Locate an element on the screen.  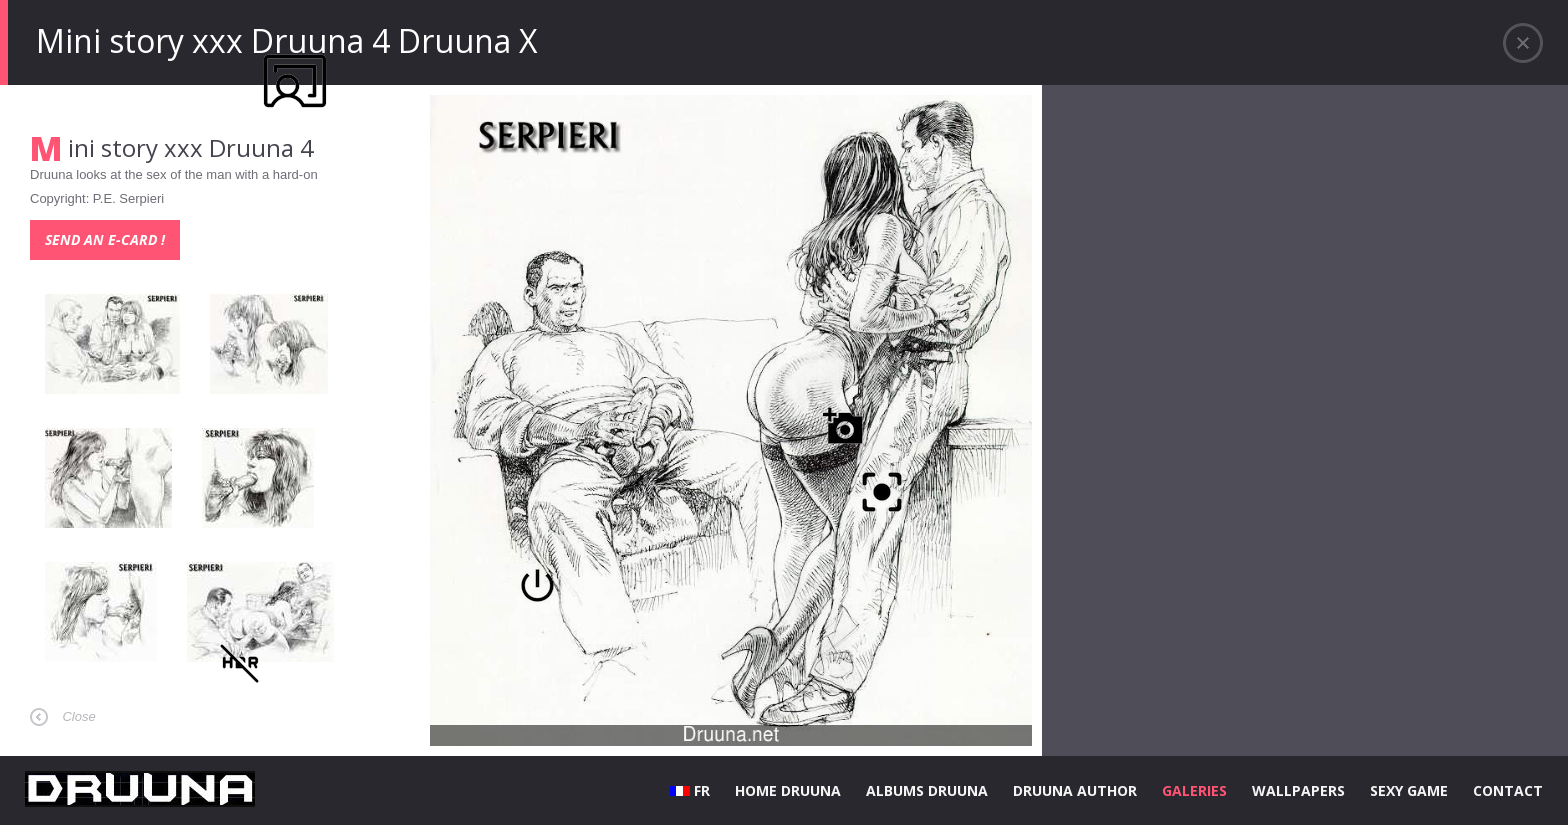
add a new photo is located at coordinates (843, 426).